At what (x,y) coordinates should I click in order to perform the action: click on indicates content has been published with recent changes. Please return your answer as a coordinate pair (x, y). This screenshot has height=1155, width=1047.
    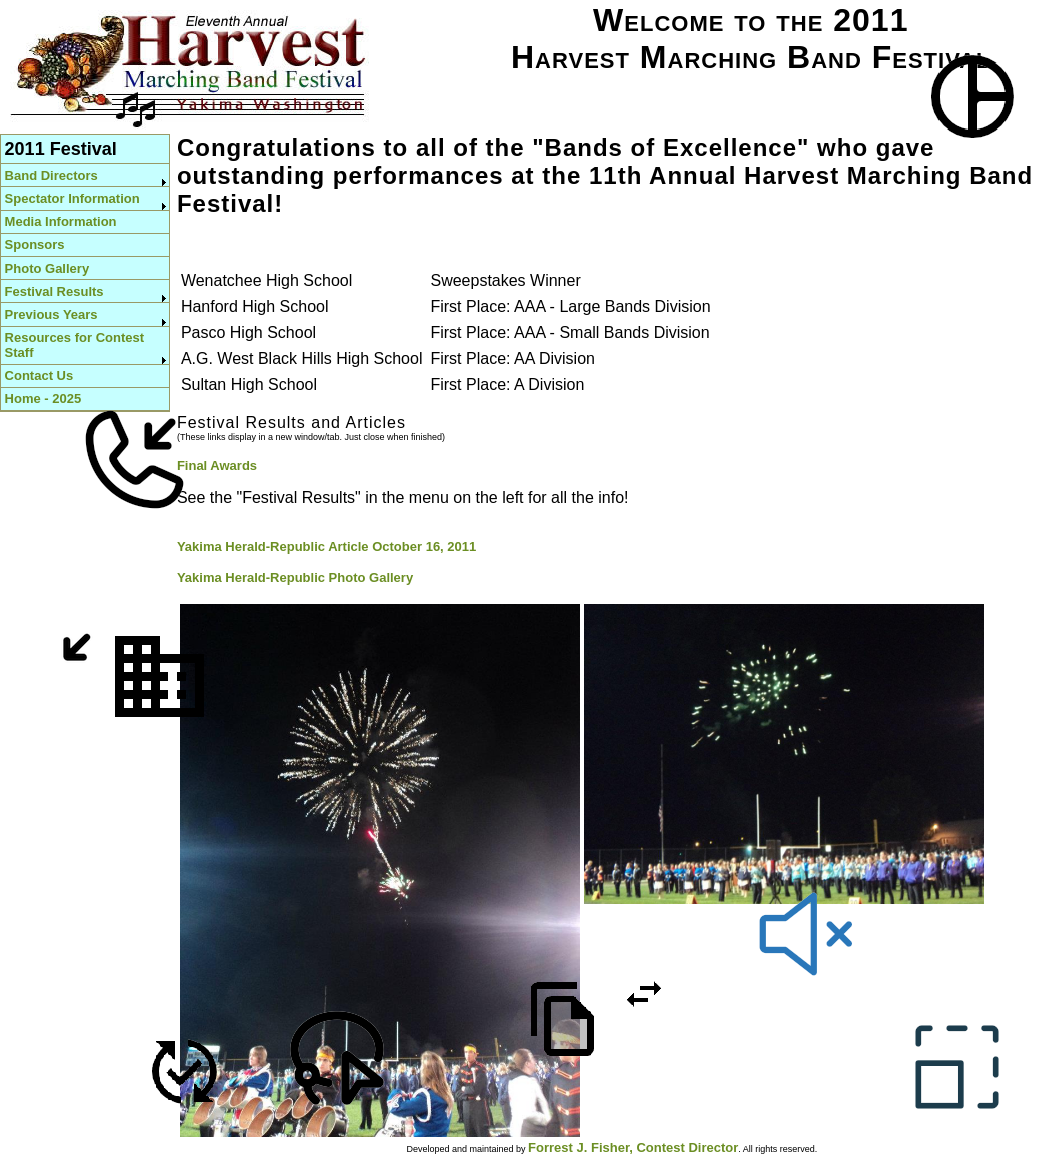
    Looking at the image, I should click on (184, 1071).